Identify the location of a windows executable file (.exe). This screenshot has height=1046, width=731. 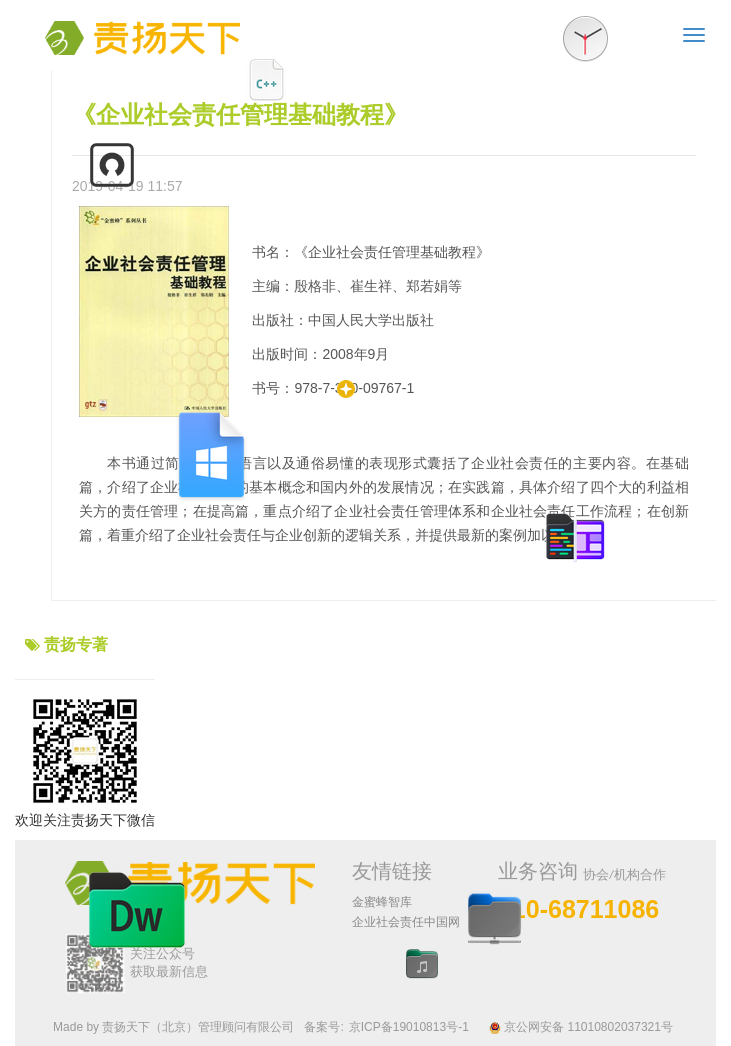
(211, 456).